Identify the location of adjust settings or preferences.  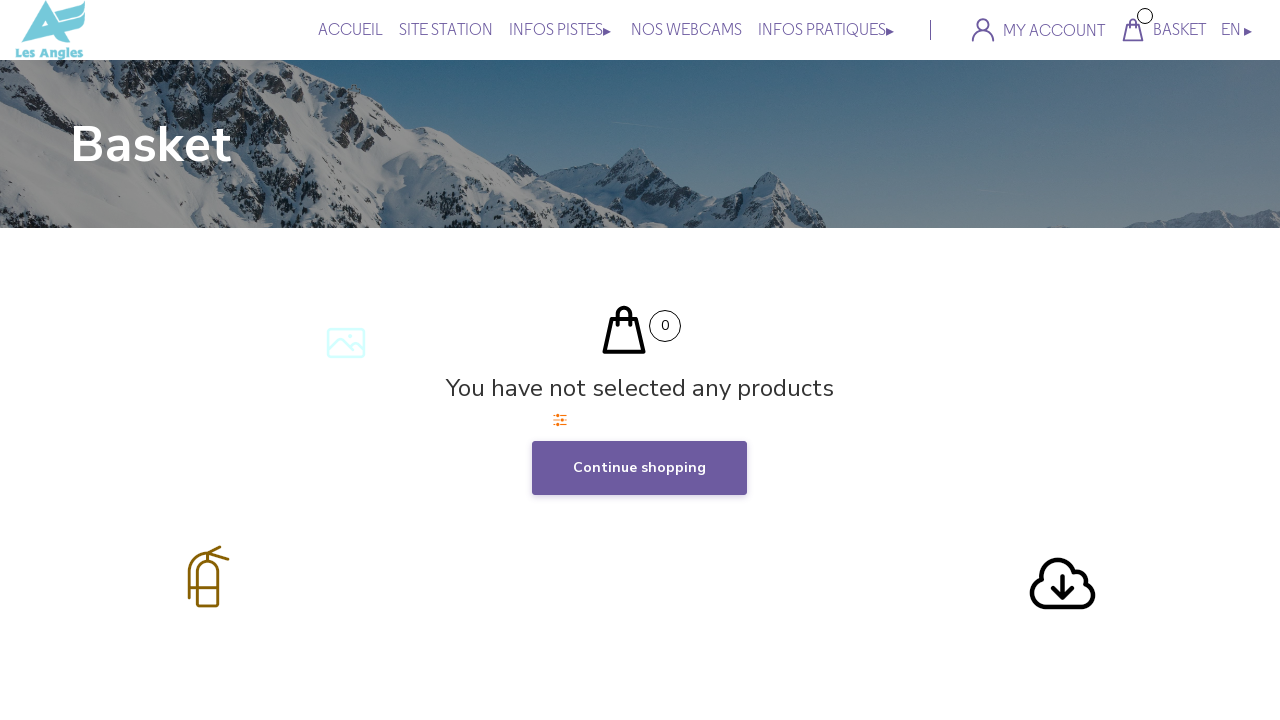
(560, 420).